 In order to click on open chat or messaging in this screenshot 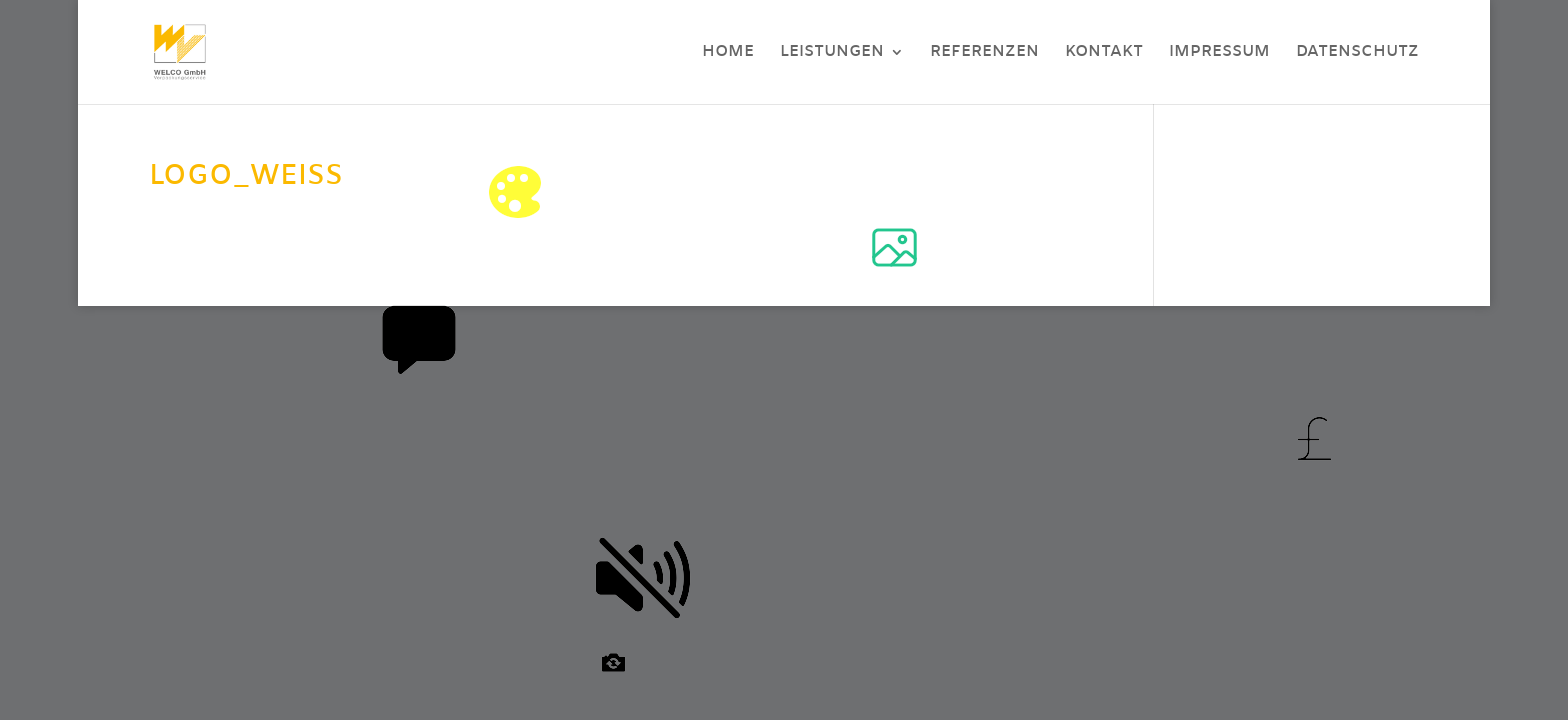, I will do `click(419, 340)`.